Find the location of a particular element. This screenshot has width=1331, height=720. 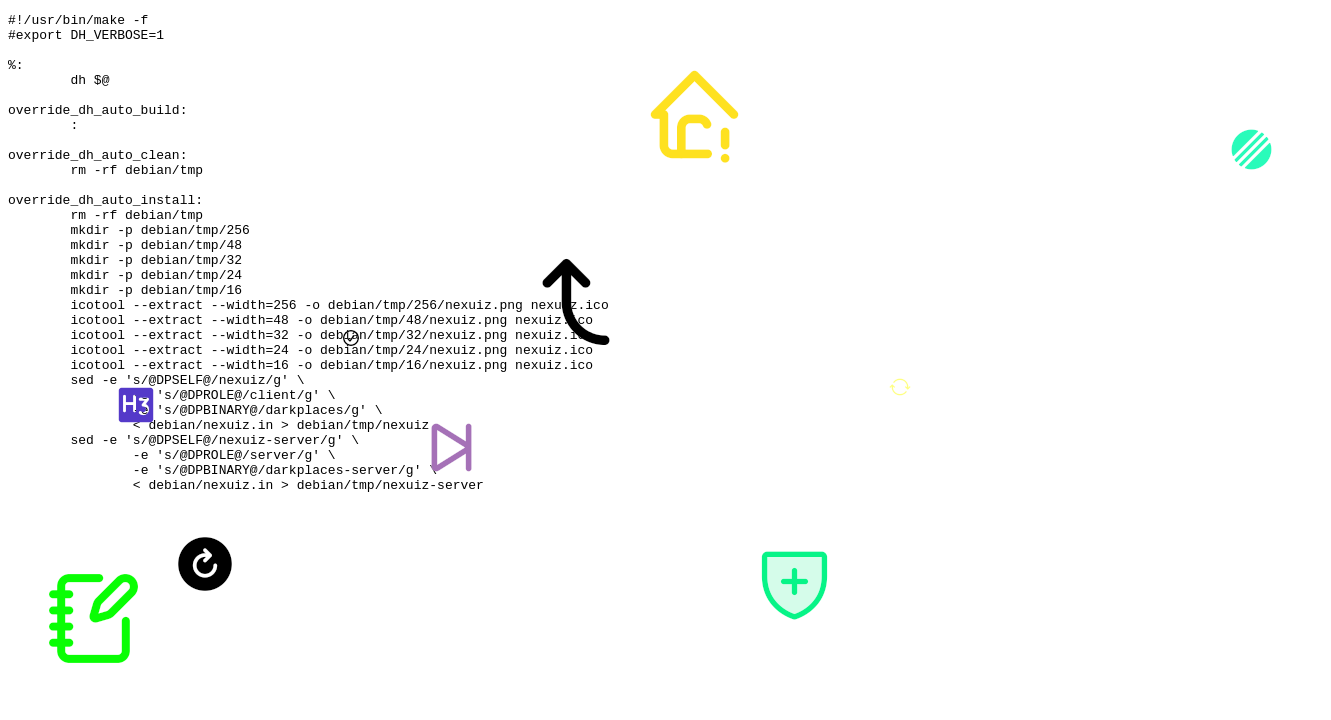

go back and up to previous section is located at coordinates (576, 302).